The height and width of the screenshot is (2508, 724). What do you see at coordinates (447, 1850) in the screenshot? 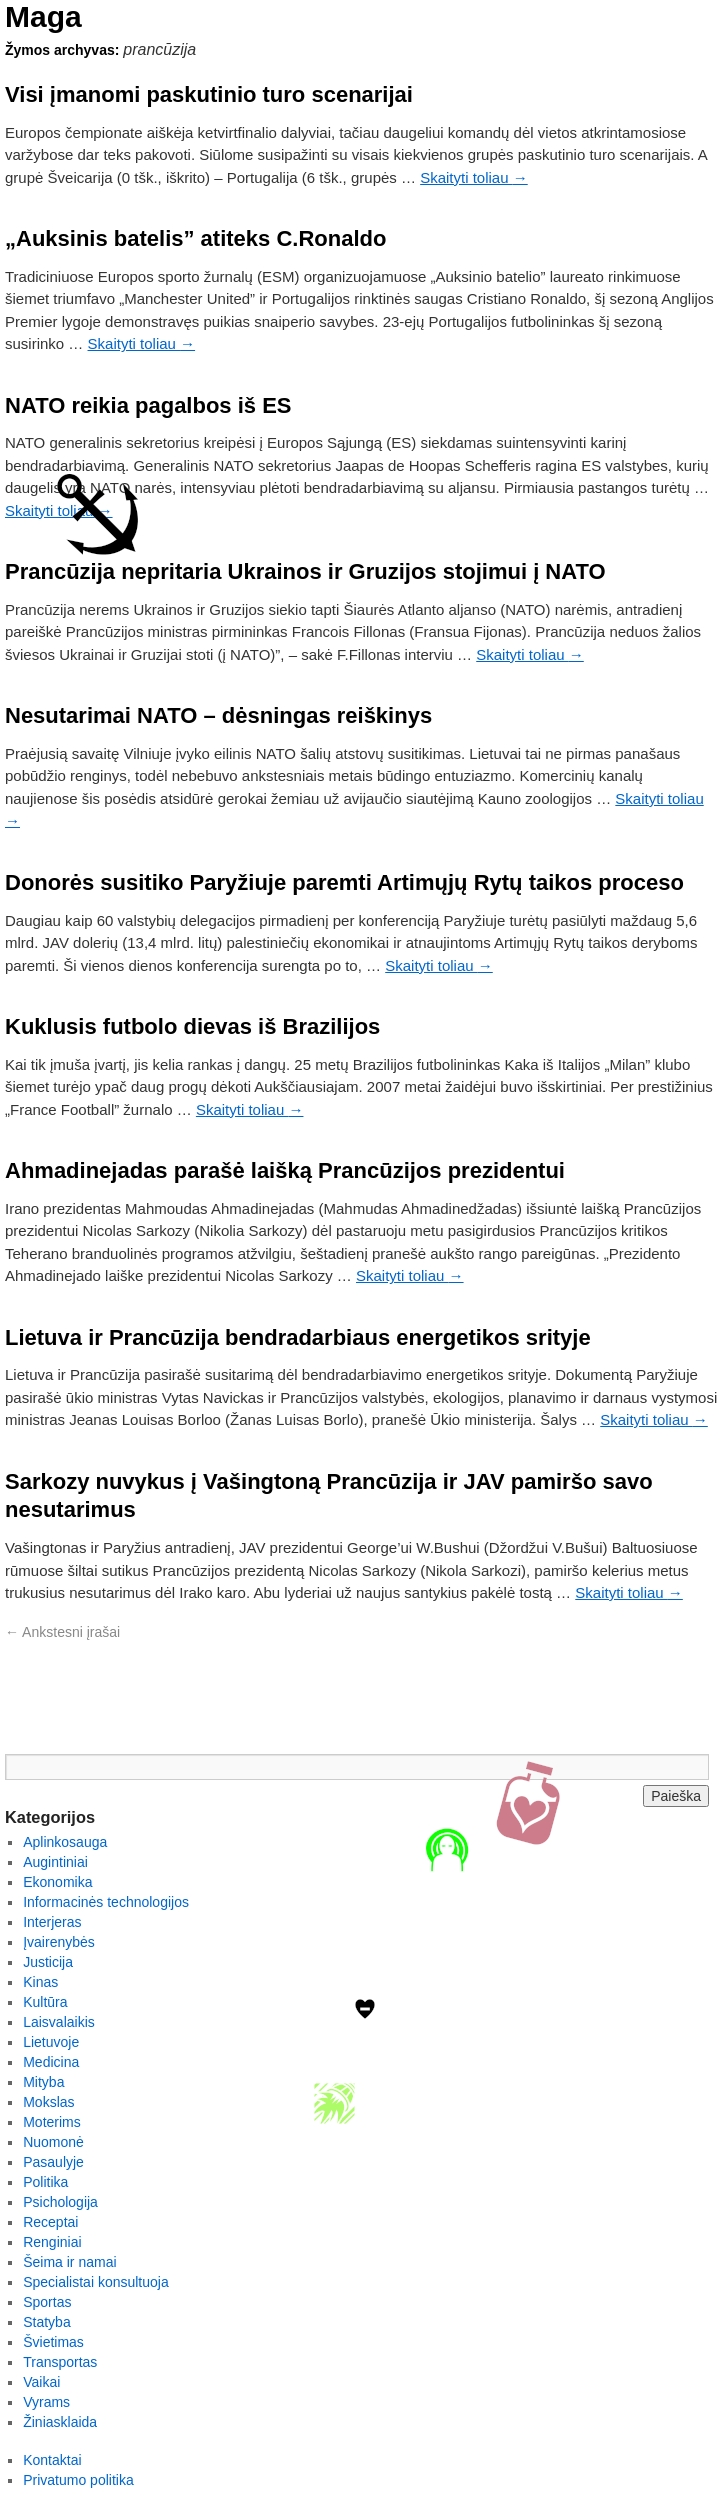
I see `indicates suspicious activity detected` at bounding box center [447, 1850].